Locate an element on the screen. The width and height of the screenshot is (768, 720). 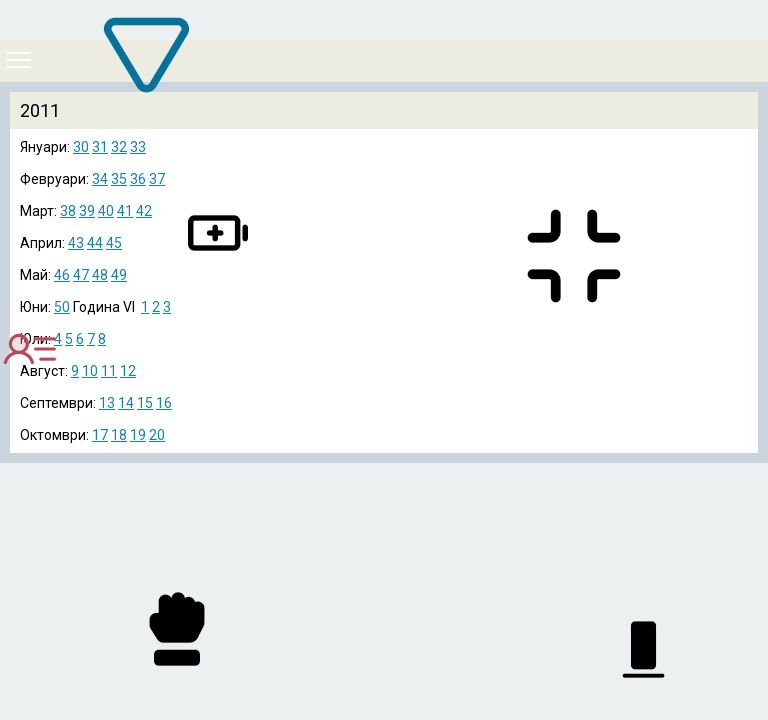
add or extend battery life is located at coordinates (218, 233).